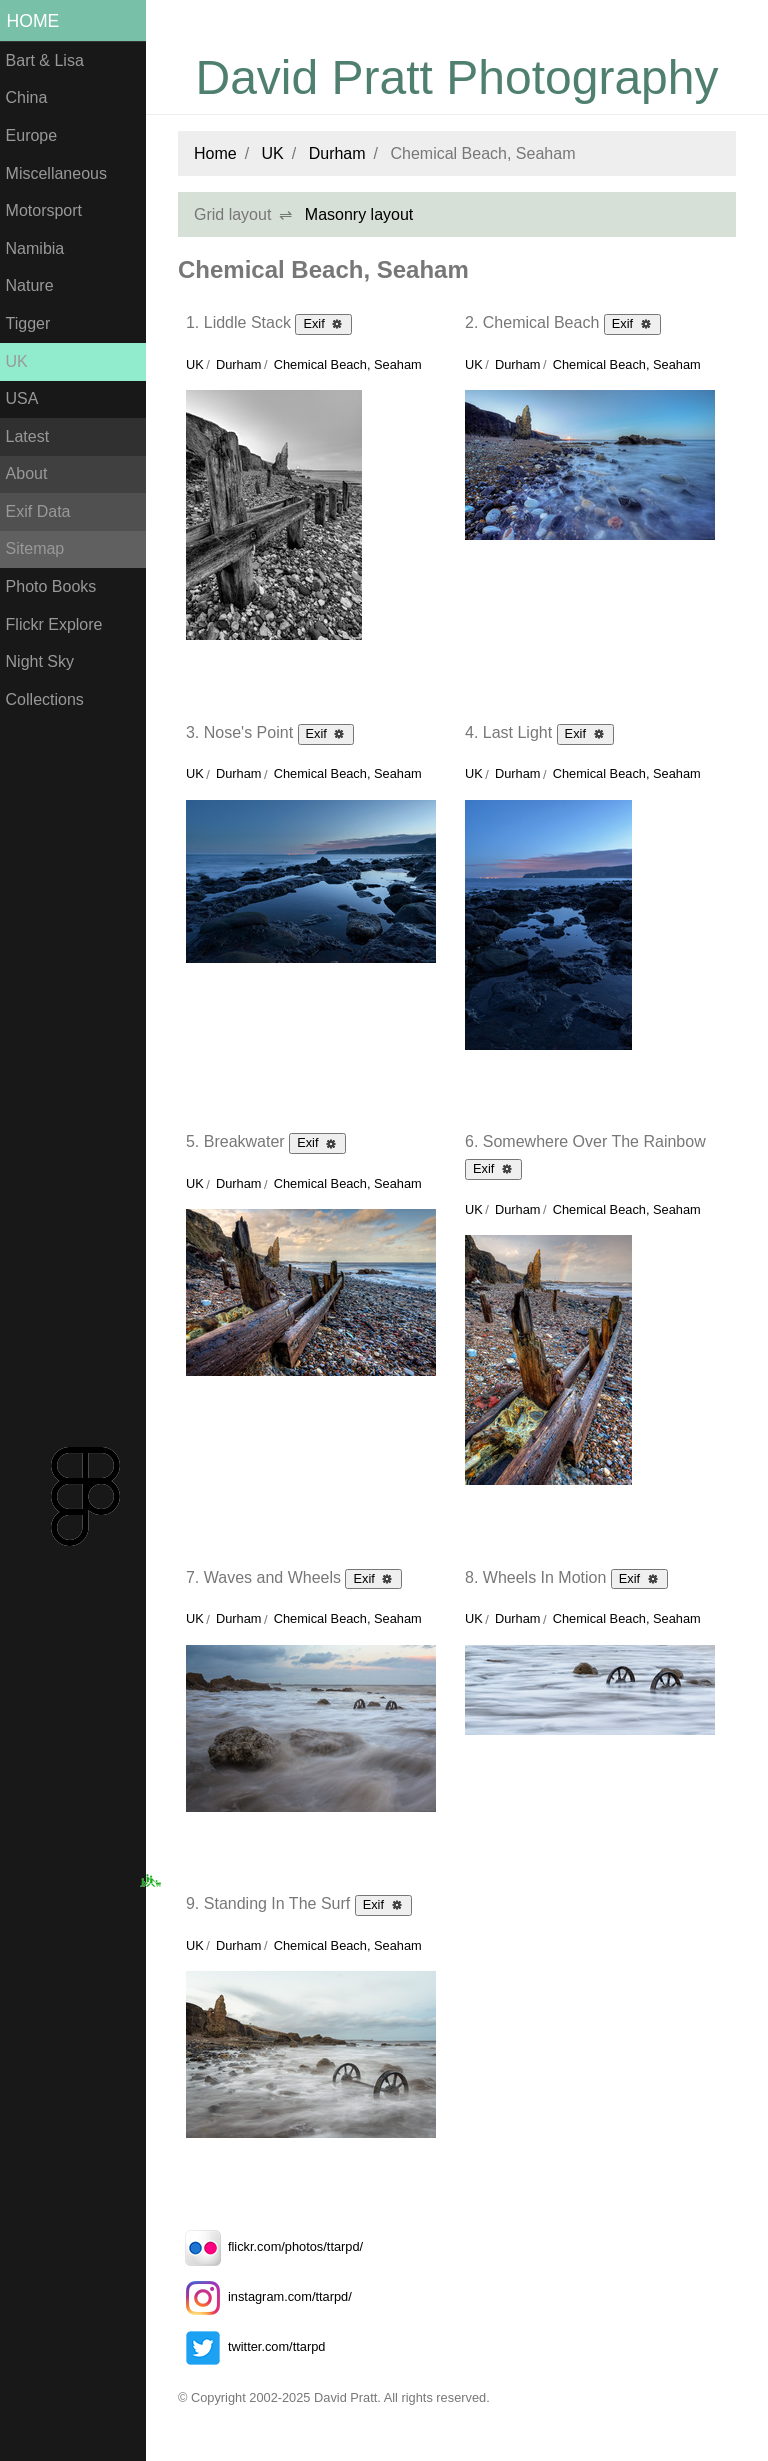  Describe the element at coordinates (85, 1496) in the screenshot. I see `open Figma design file` at that location.